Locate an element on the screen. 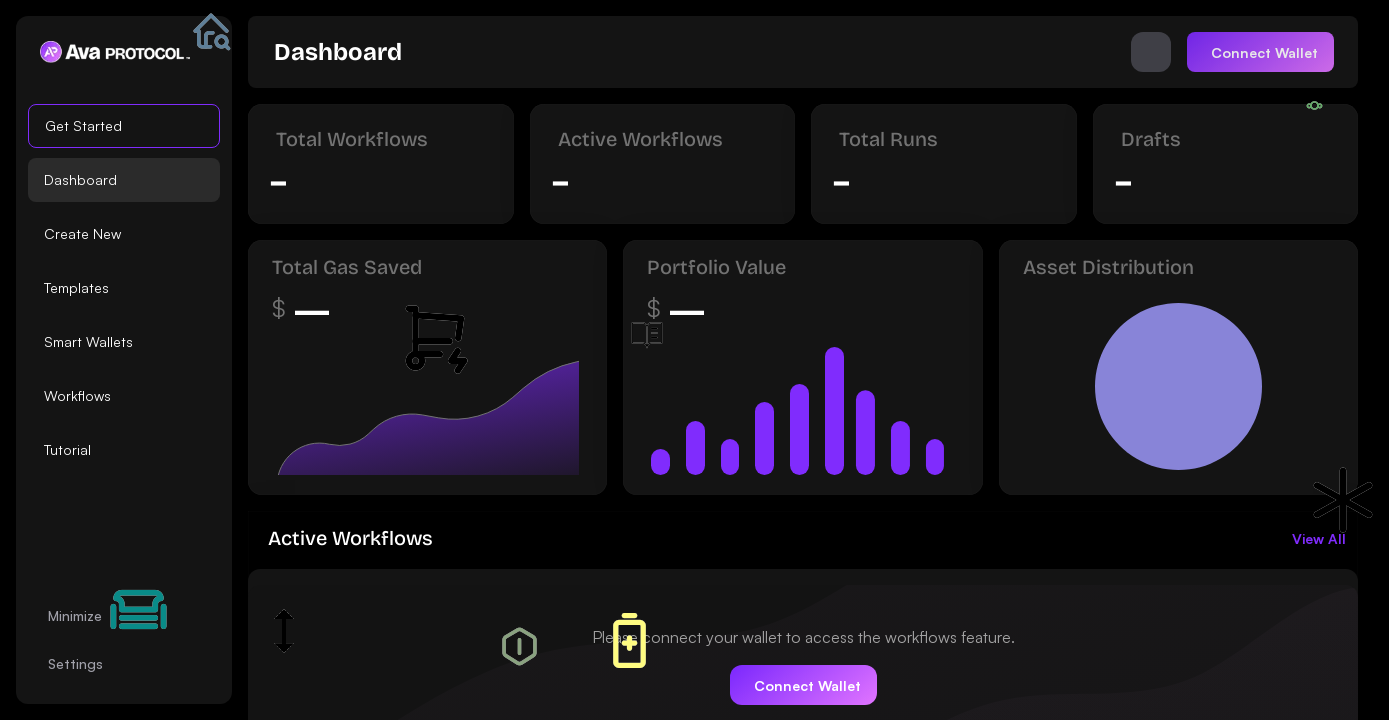 This screenshot has width=1389, height=720. access information or details is located at coordinates (519, 646).